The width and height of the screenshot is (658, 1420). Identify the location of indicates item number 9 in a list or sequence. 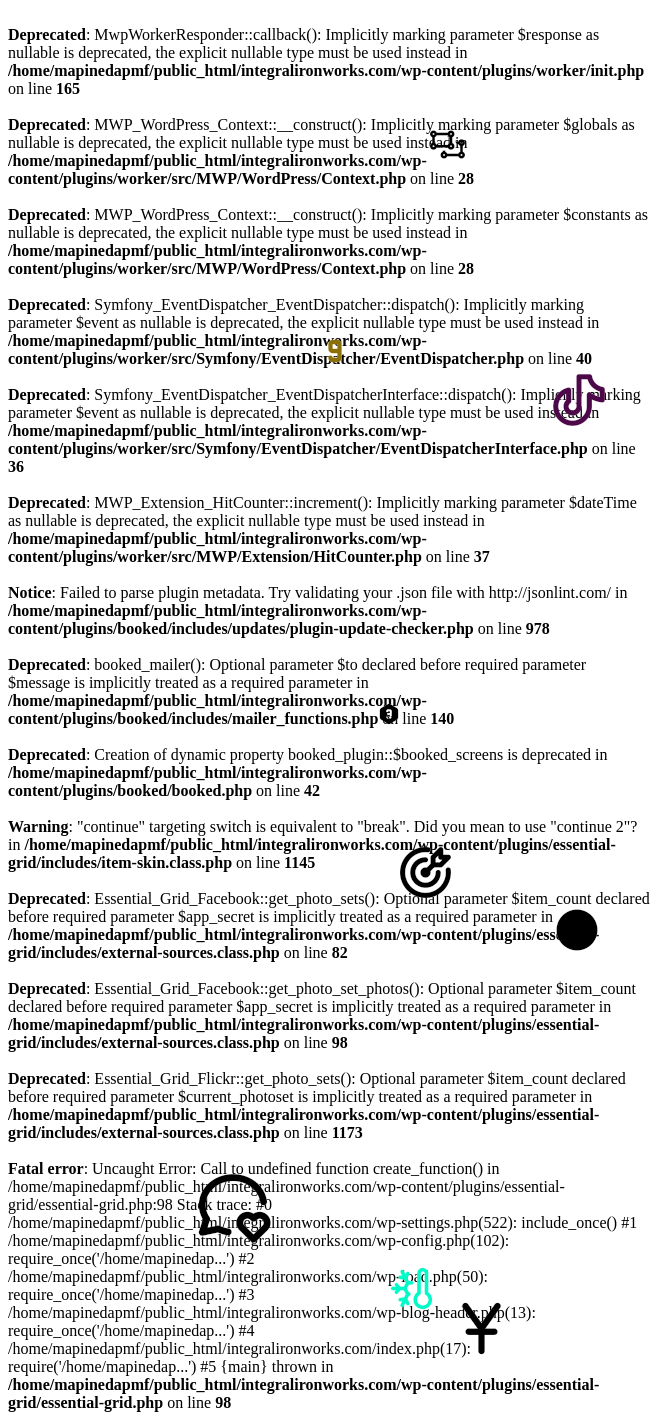
(335, 351).